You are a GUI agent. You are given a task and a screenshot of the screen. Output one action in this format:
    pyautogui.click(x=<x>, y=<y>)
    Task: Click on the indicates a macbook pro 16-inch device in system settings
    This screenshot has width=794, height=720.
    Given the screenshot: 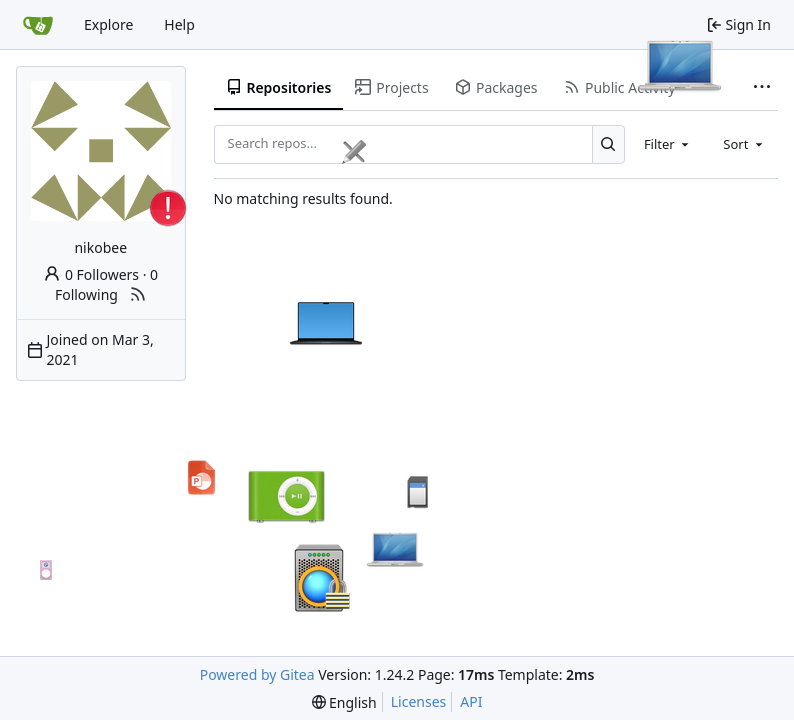 What is the action you would take?
    pyautogui.click(x=326, y=321)
    